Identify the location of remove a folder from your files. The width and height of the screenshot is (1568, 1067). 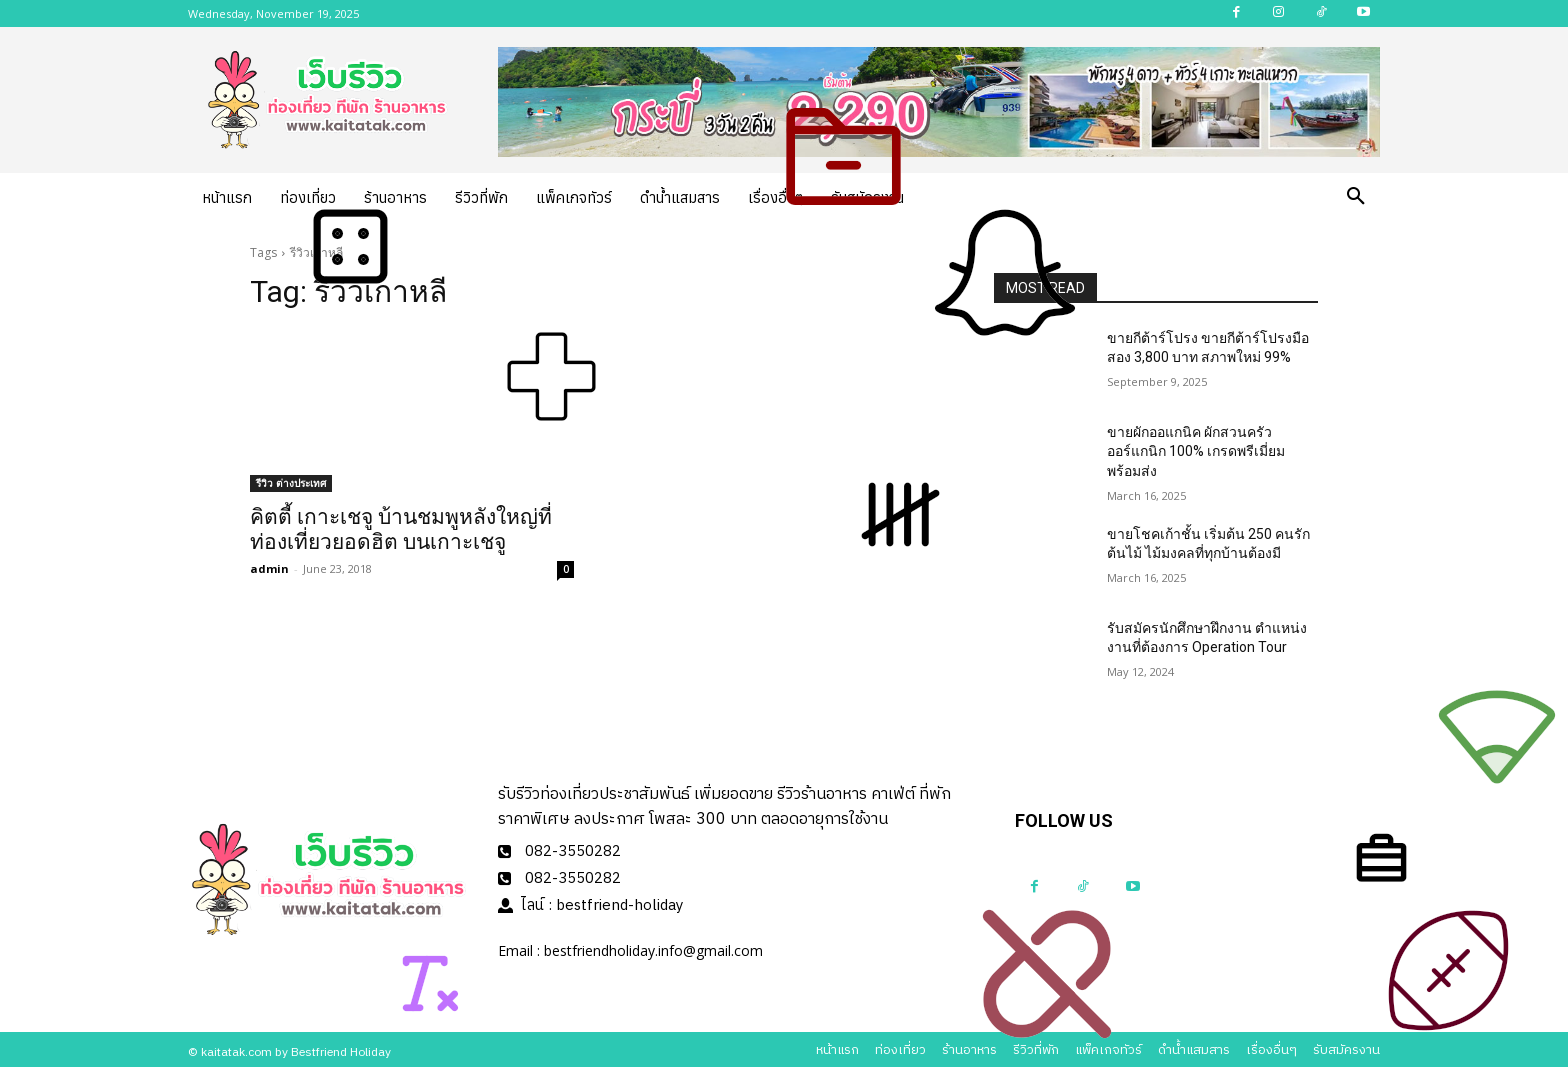
(843, 156).